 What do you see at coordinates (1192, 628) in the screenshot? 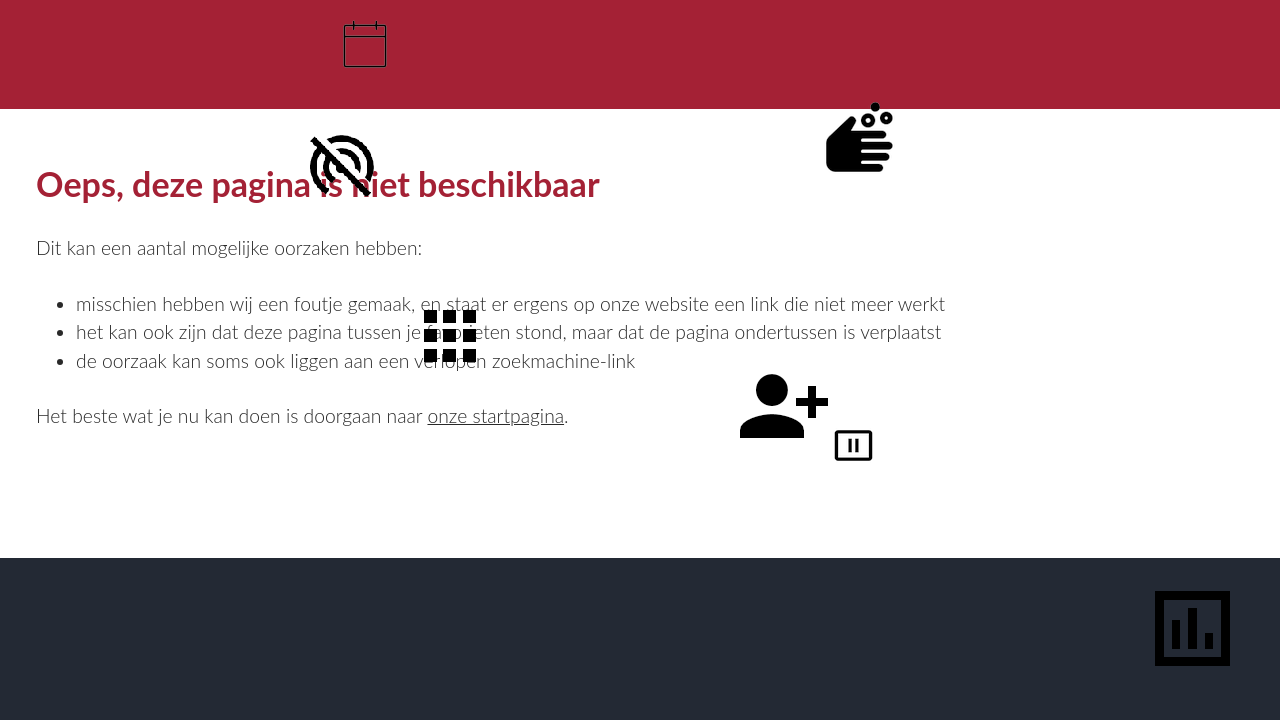
I see `insert a chart or graph into a document` at bounding box center [1192, 628].